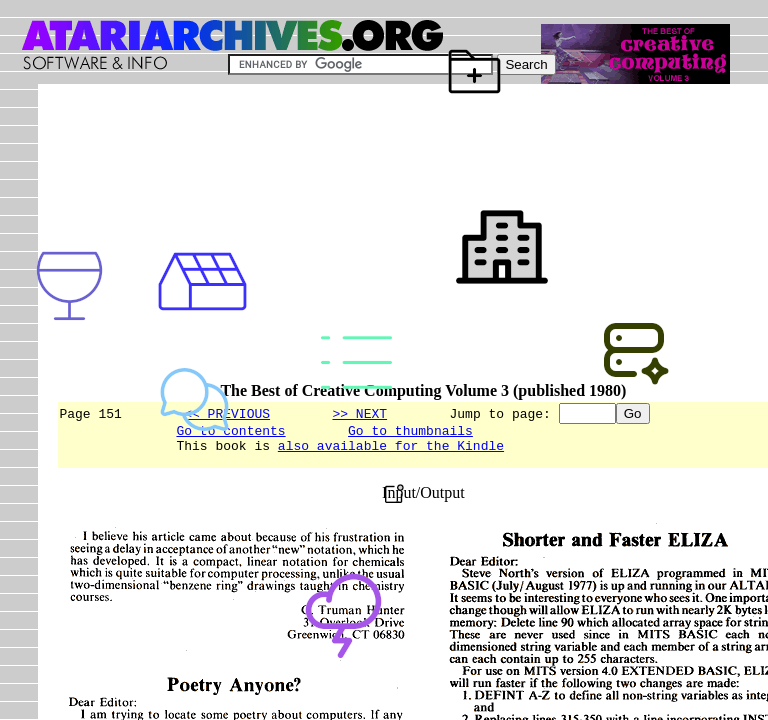 This screenshot has width=768, height=720. I want to click on view list items, so click(356, 362).